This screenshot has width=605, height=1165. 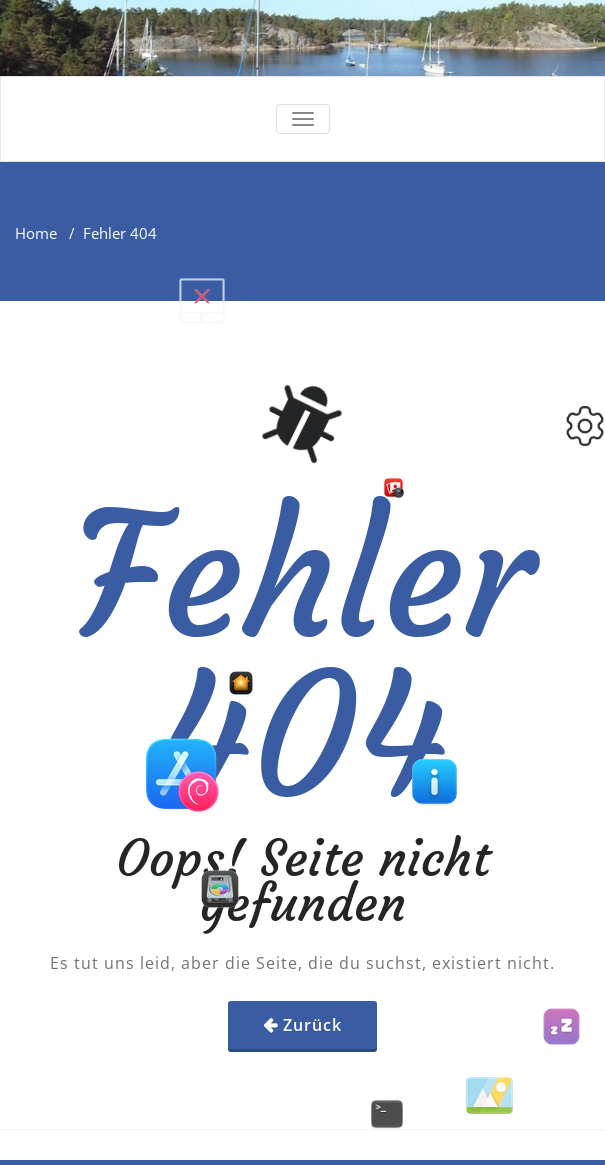 I want to click on open Photo Booth app, so click(x=393, y=487).